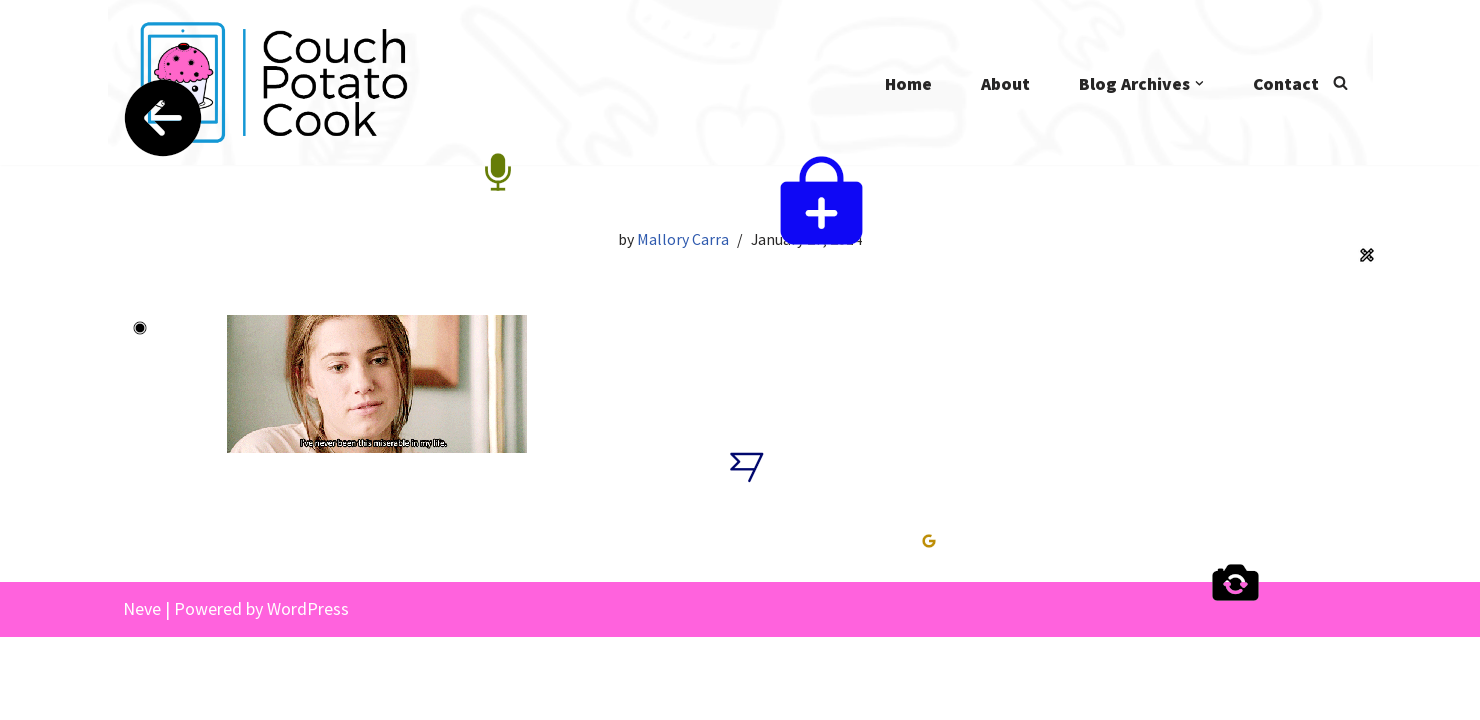 This screenshot has width=1480, height=720. Describe the element at coordinates (163, 118) in the screenshot. I see `go back to the previous screen` at that location.